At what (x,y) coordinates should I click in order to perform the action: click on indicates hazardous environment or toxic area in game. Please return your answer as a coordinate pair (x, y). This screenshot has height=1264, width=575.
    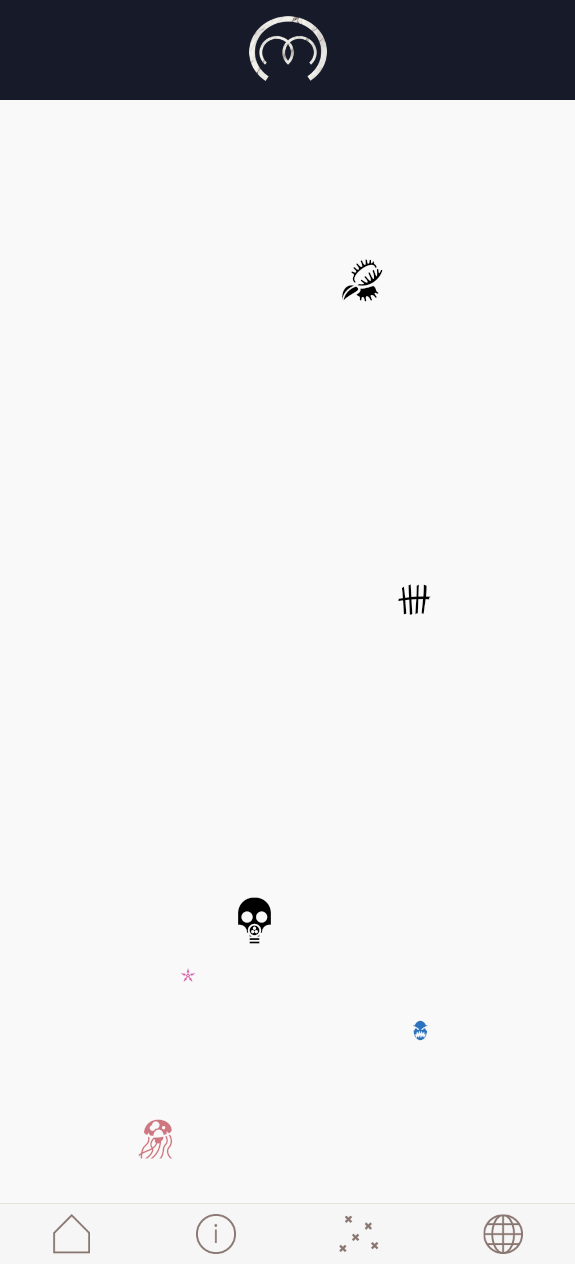
    Looking at the image, I should click on (254, 920).